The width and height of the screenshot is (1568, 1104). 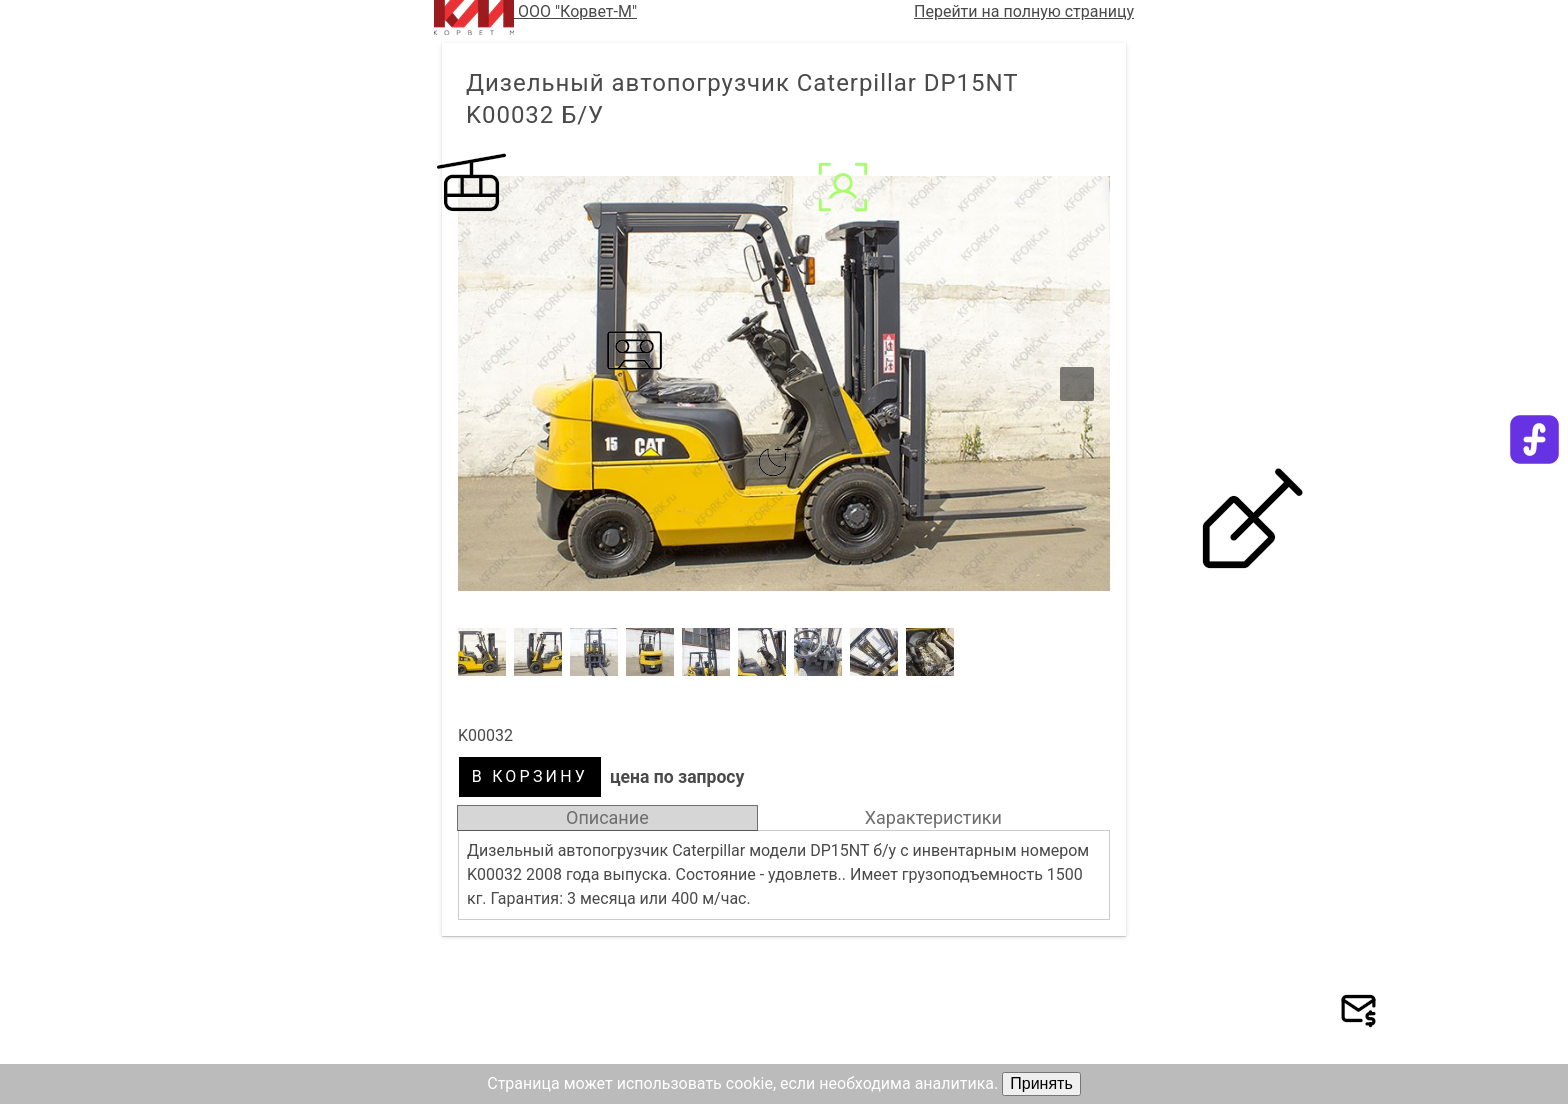 I want to click on access function or formula editor, so click(x=1534, y=439).